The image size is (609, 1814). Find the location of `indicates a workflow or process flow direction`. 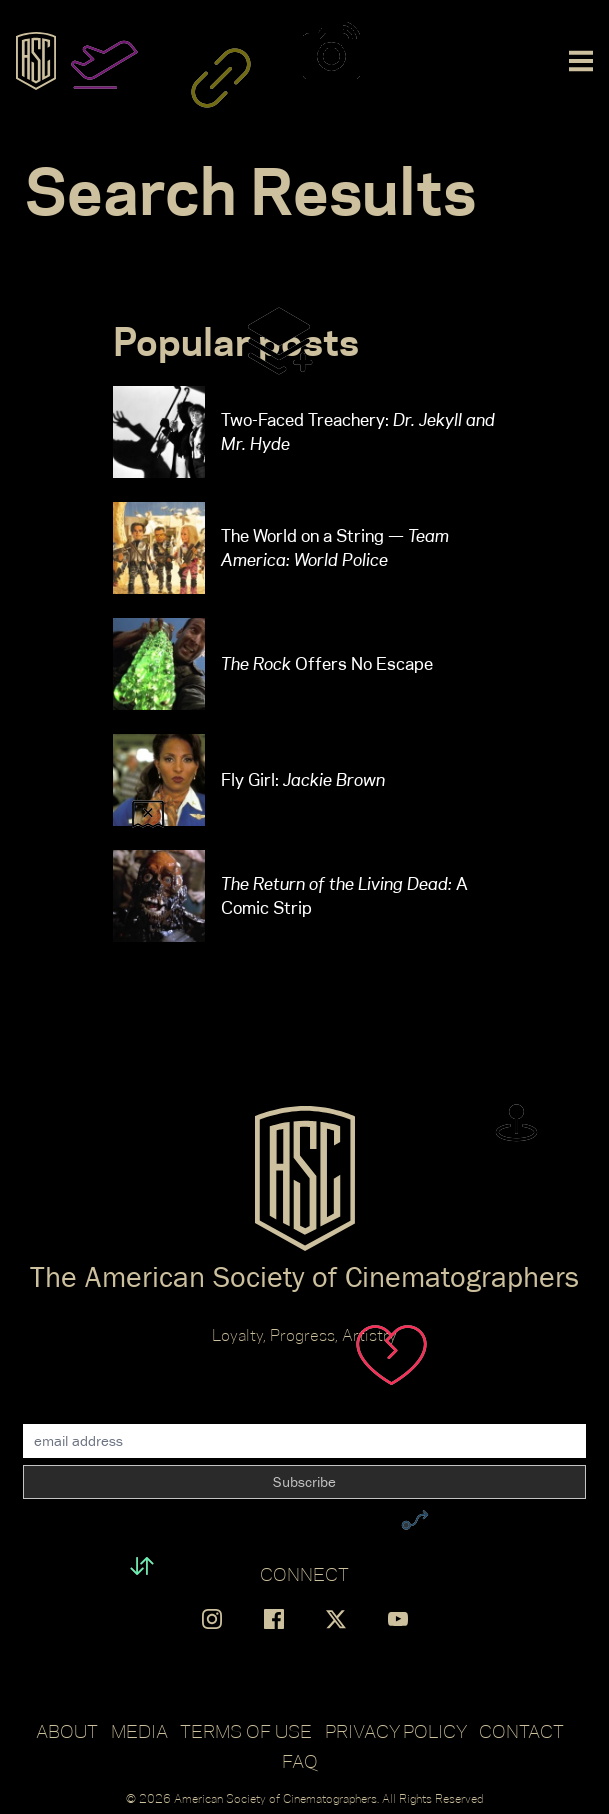

indicates a workflow or process flow direction is located at coordinates (415, 1520).